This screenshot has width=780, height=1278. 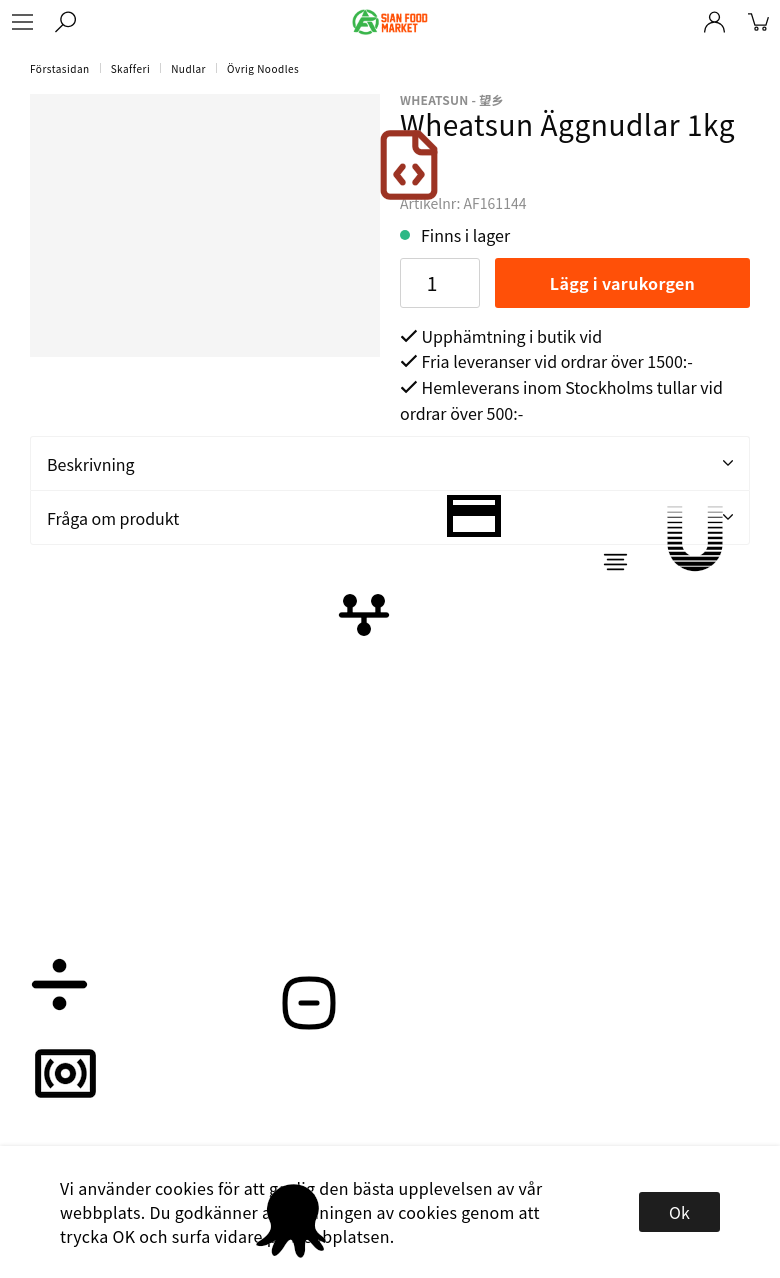 What do you see at coordinates (291, 1221) in the screenshot?
I see `octopus deploy logo` at bounding box center [291, 1221].